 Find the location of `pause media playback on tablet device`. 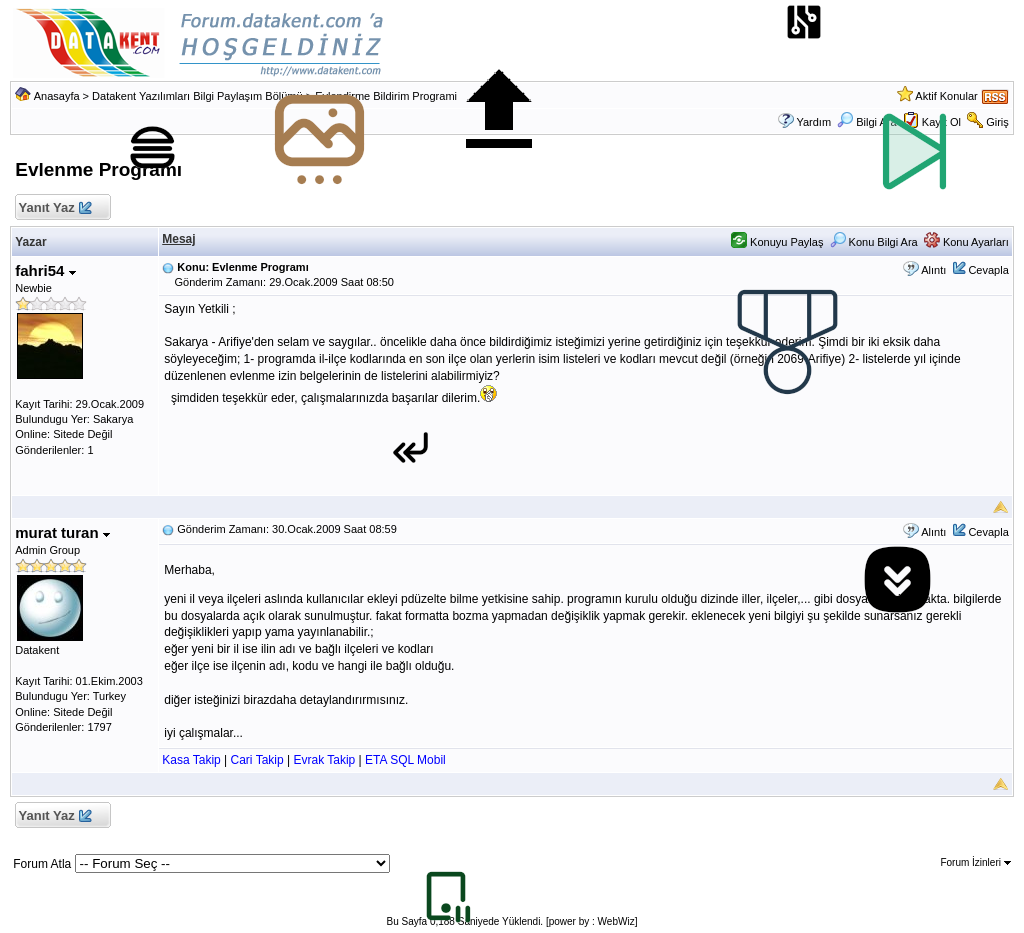

pause media playback on tablet device is located at coordinates (446, 896).